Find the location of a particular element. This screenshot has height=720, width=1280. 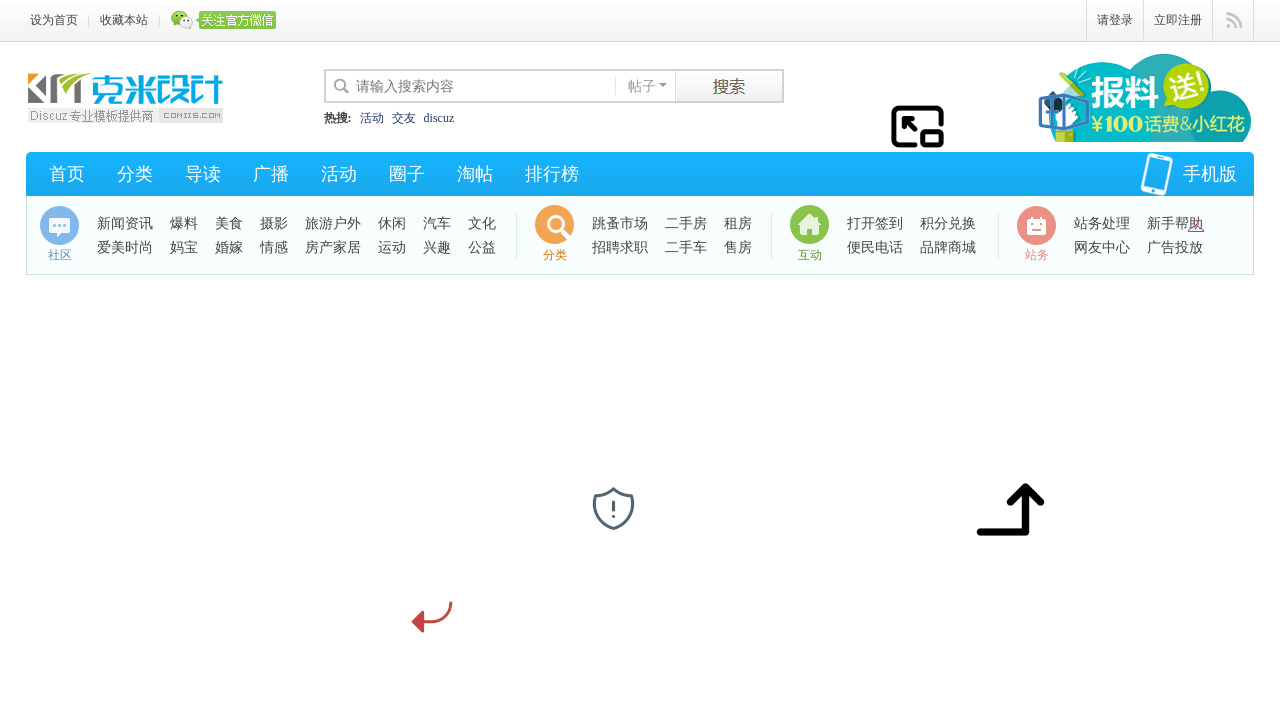

view shipping or freight details is located at coordinates (1064, 112).